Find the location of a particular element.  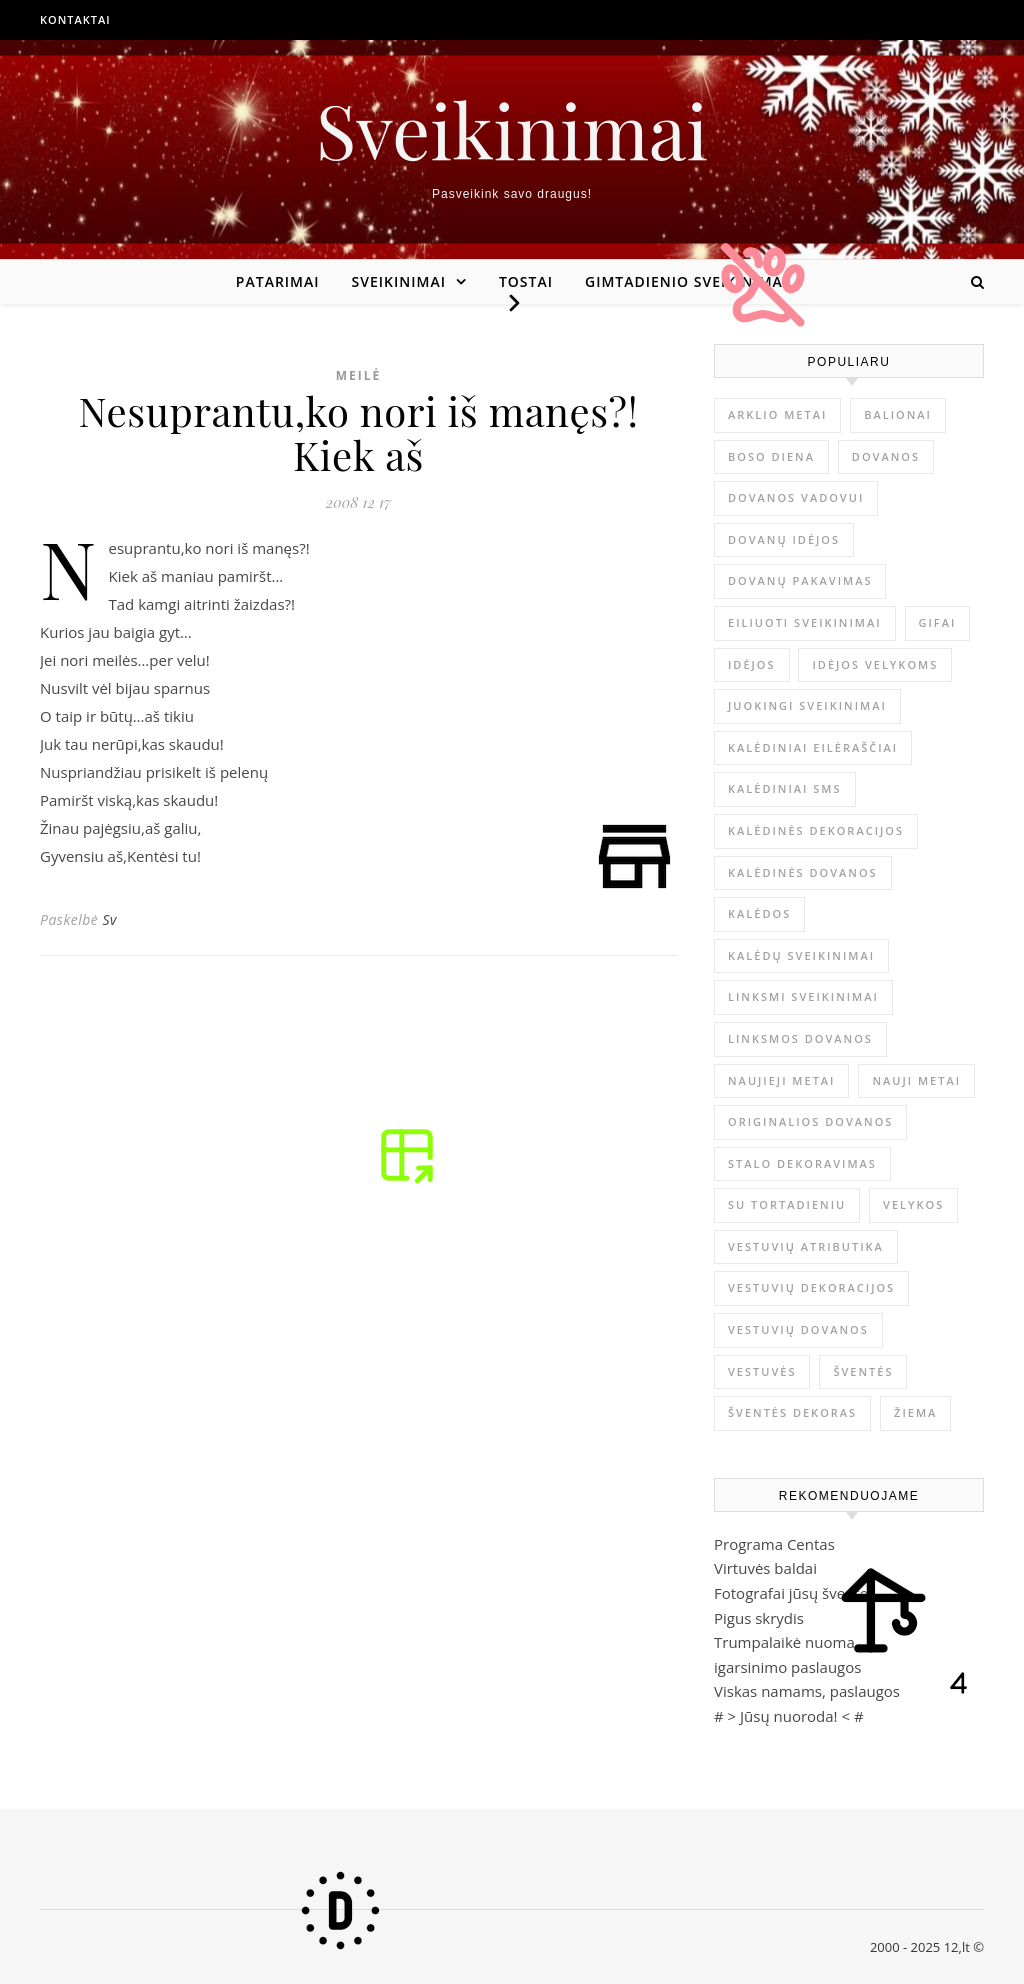

share table or spreadsheet data is located at coordinates (407, 1155).